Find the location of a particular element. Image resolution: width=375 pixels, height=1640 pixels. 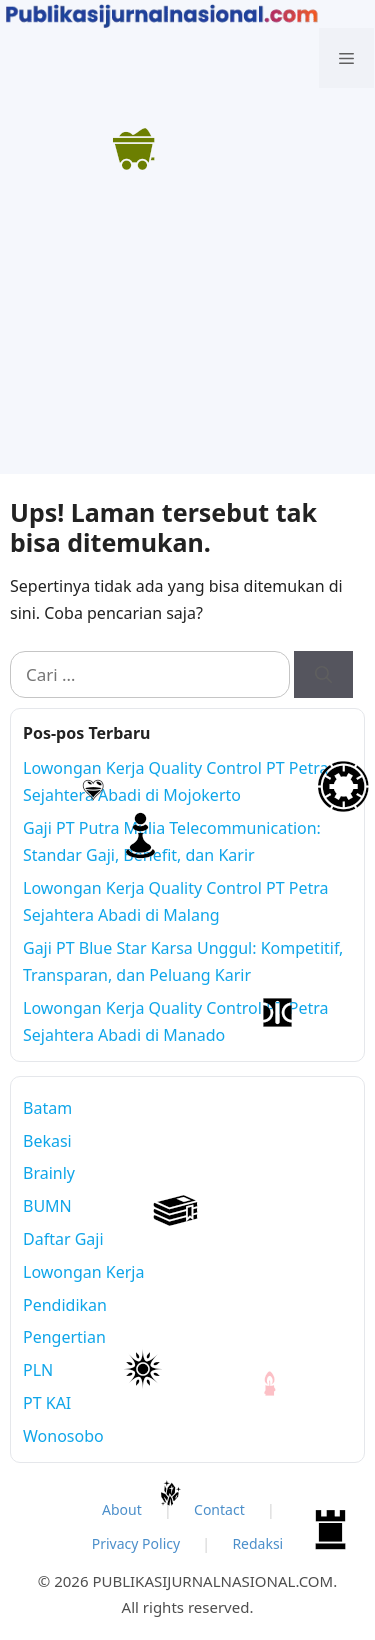

toggle ambient or night mode lighting is located at coordinates (269, 1383).